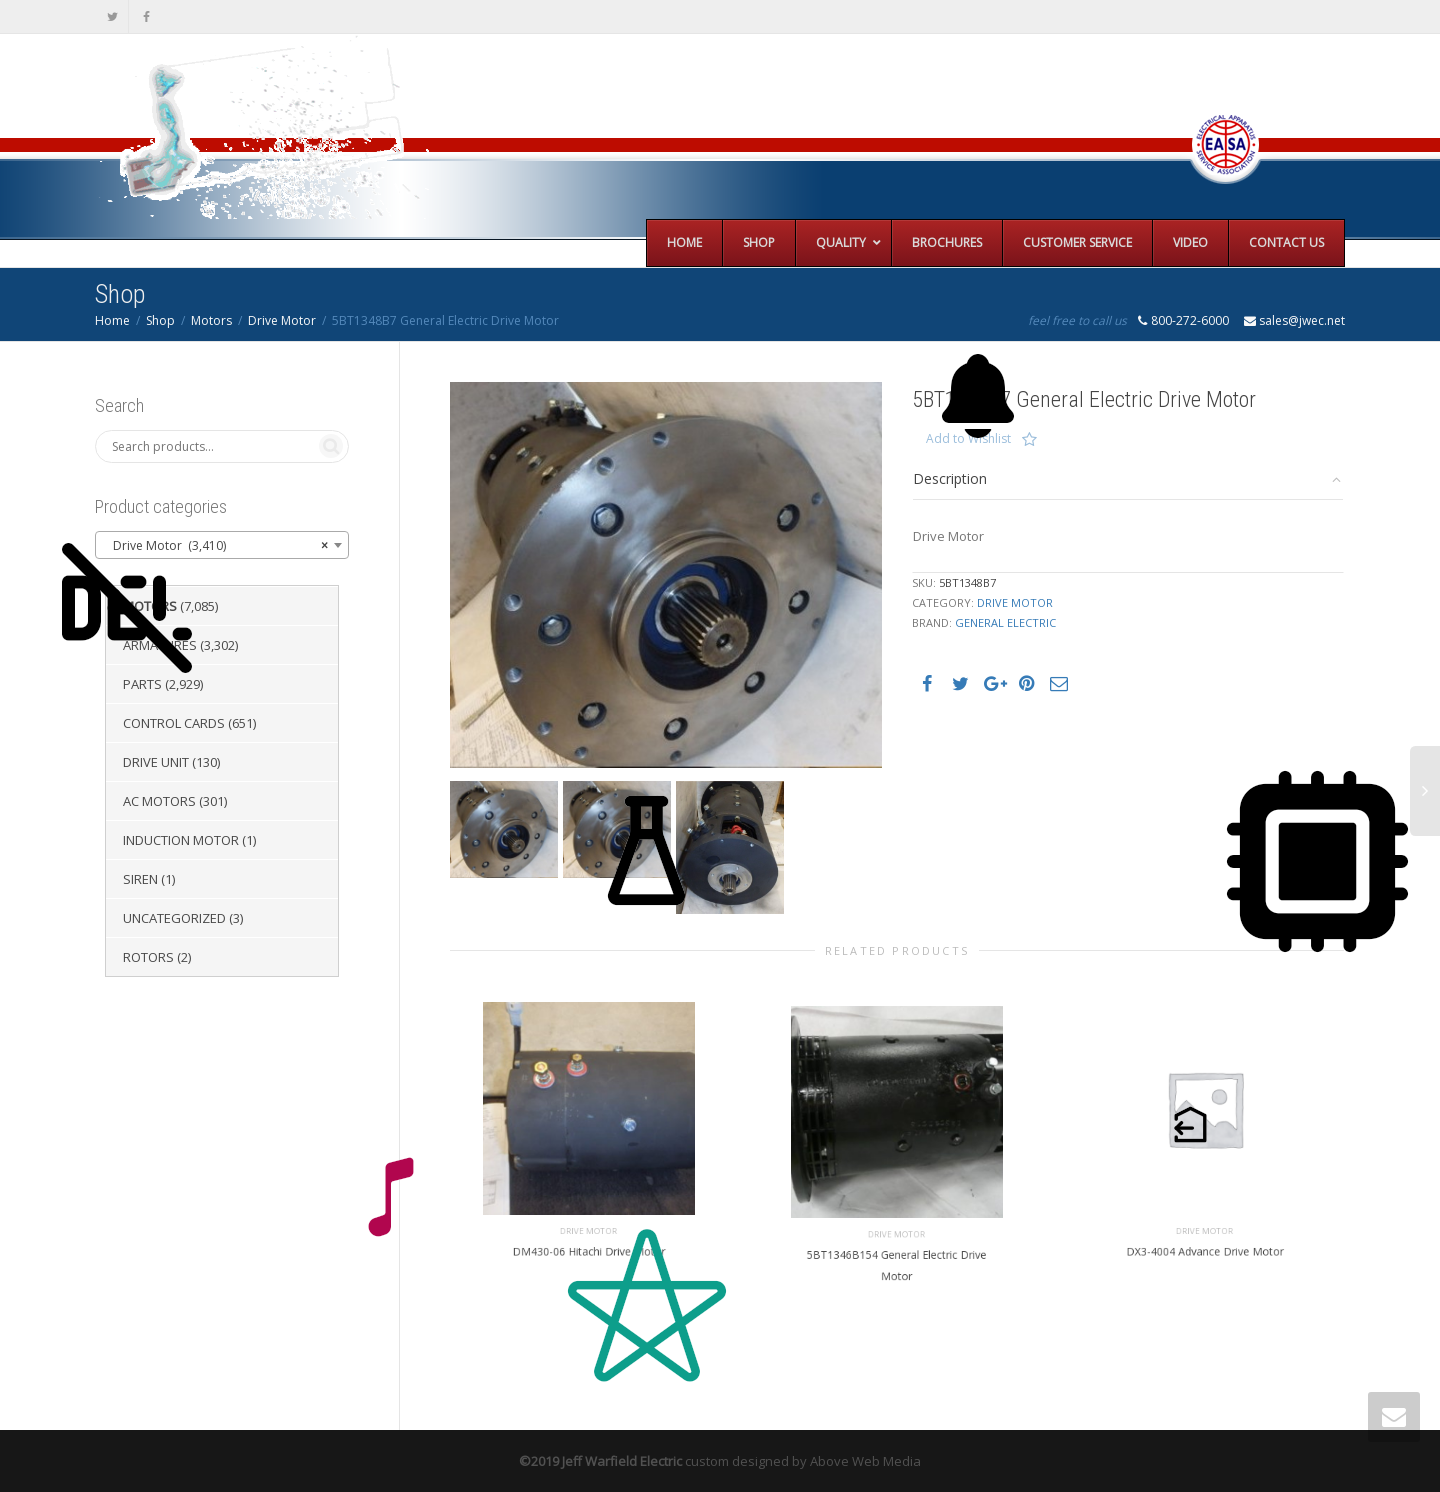 Image resolution: width=1440 pixels, height=1492 pixels. What do you see at coordinates (978, 396) in the screenshot?
I see `view your notifications` at bounding box center [978, 396].